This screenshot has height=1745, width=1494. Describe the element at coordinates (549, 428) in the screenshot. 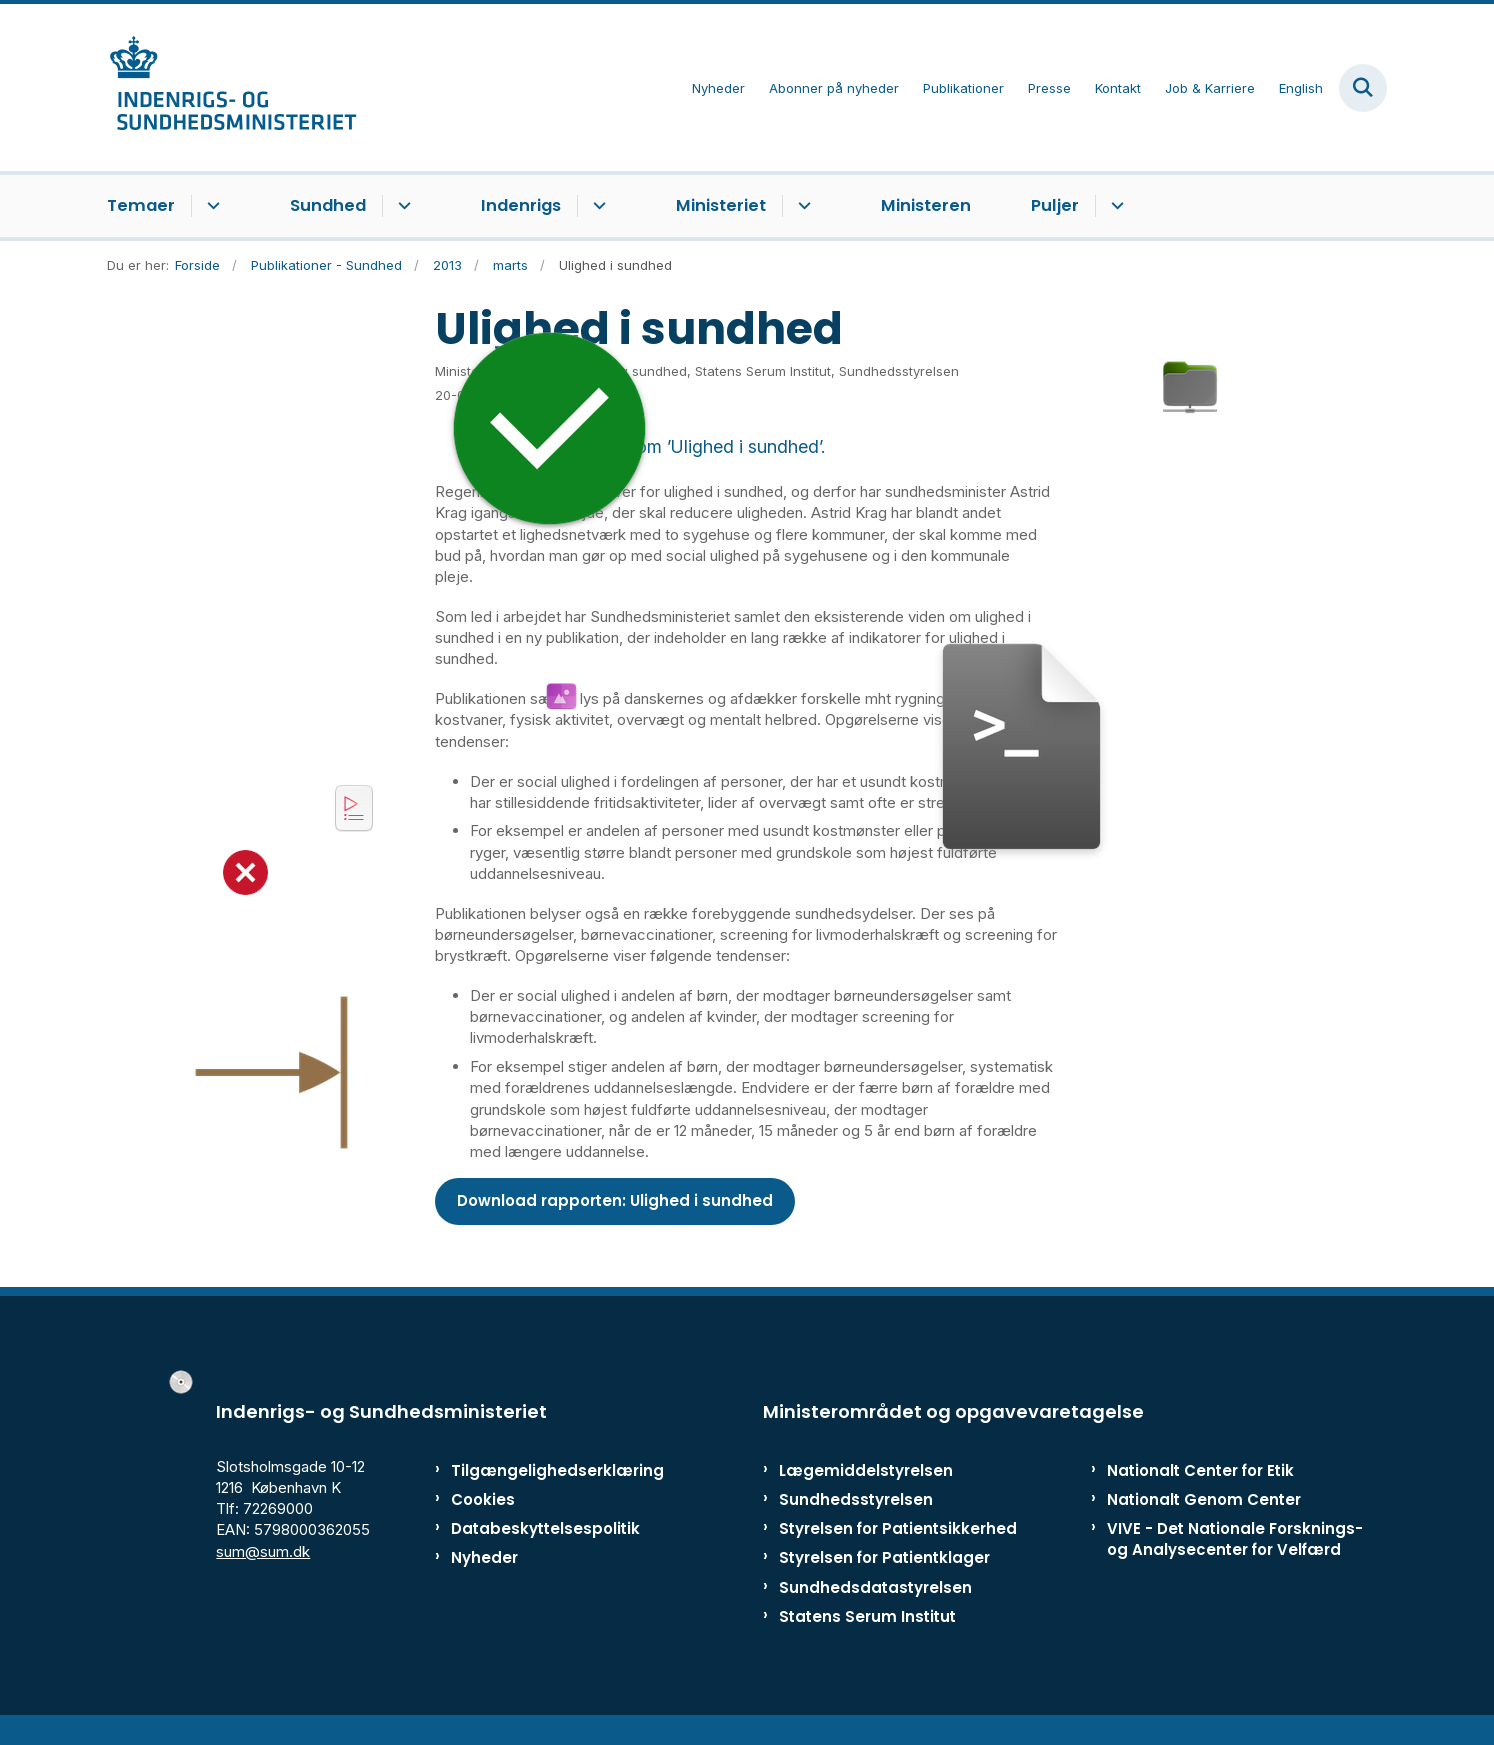

I see `indicates file successfully synced with insync` at that location.